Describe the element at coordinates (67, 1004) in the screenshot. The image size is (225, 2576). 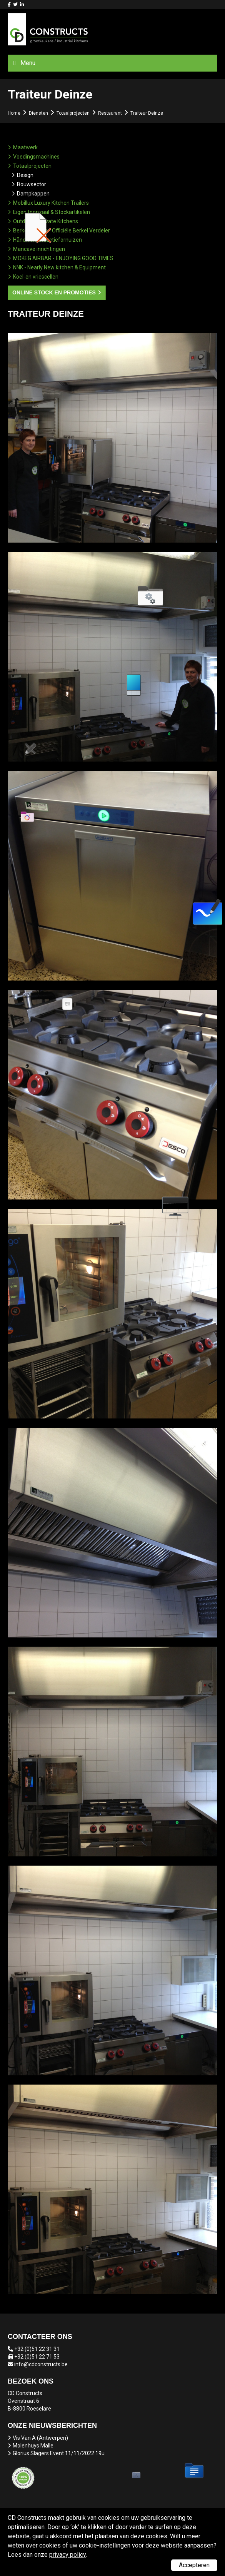
I see `subrip subtitle file (.srt)` at that location.